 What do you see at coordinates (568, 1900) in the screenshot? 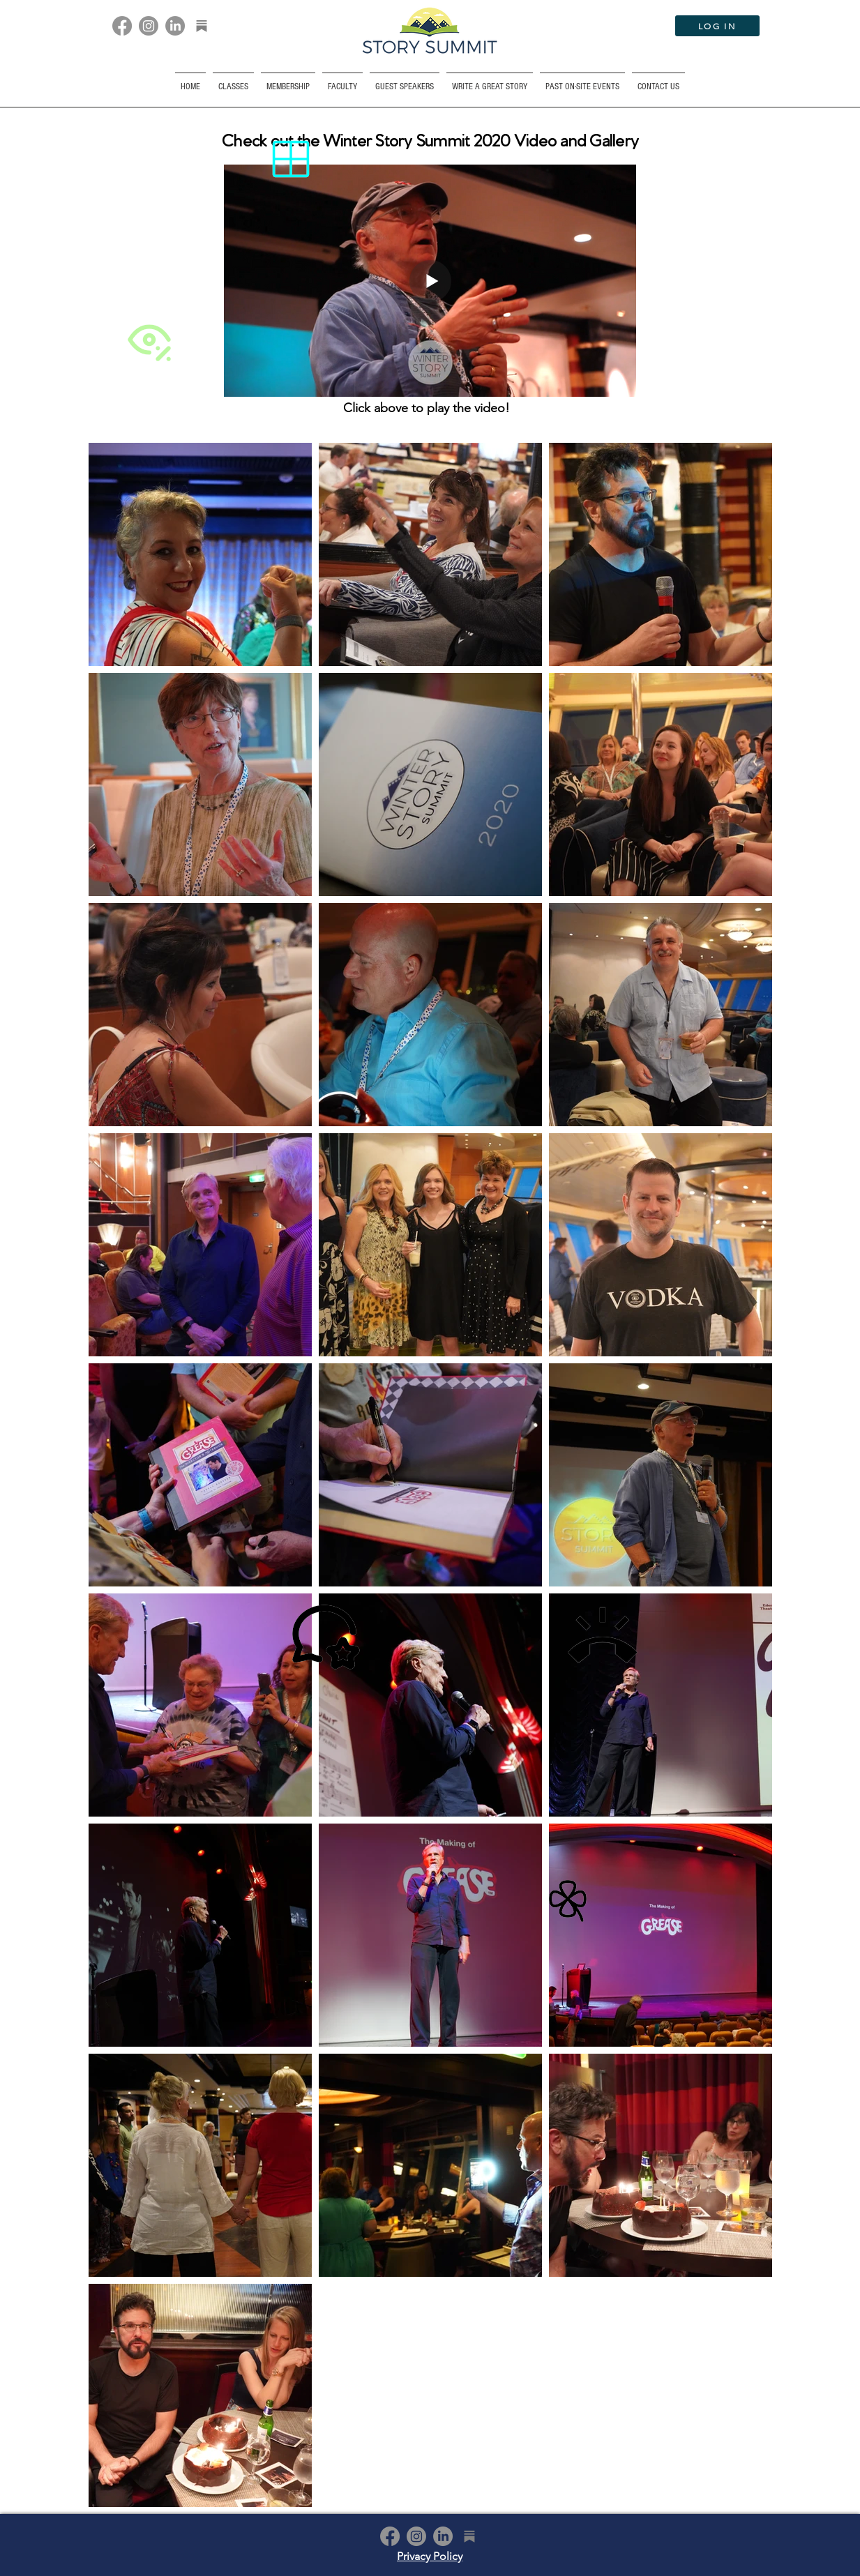
I see `indicates a lucky or bonus reward` at bounding box center [568, 1900].